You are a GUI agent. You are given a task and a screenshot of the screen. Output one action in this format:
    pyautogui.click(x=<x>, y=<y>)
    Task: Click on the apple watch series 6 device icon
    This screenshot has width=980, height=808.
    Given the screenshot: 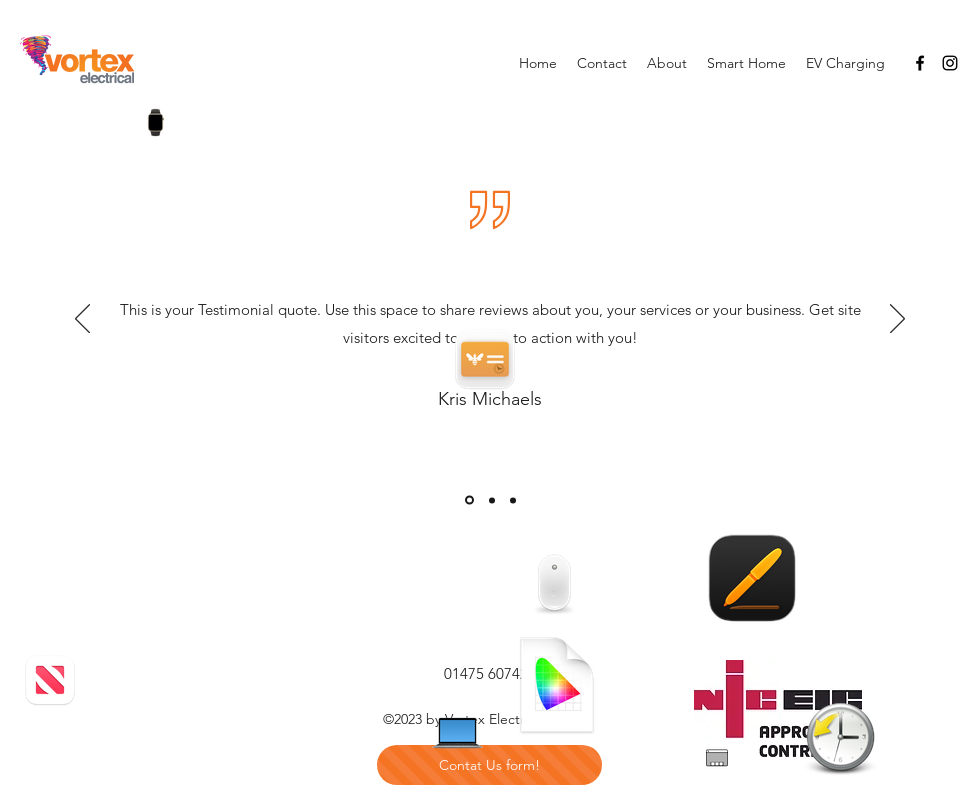 What is the action you would take?
    pyautogui.click(x=155, y=122)
    